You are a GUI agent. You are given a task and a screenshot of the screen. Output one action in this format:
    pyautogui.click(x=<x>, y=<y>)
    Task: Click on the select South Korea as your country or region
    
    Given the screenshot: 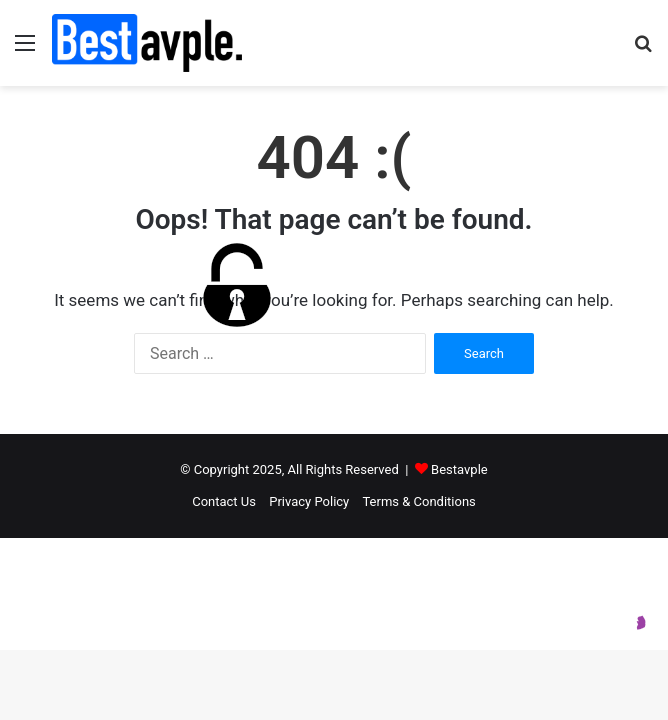 What is the action you would take?
    pyautogui.click(x=641, y=623)
    